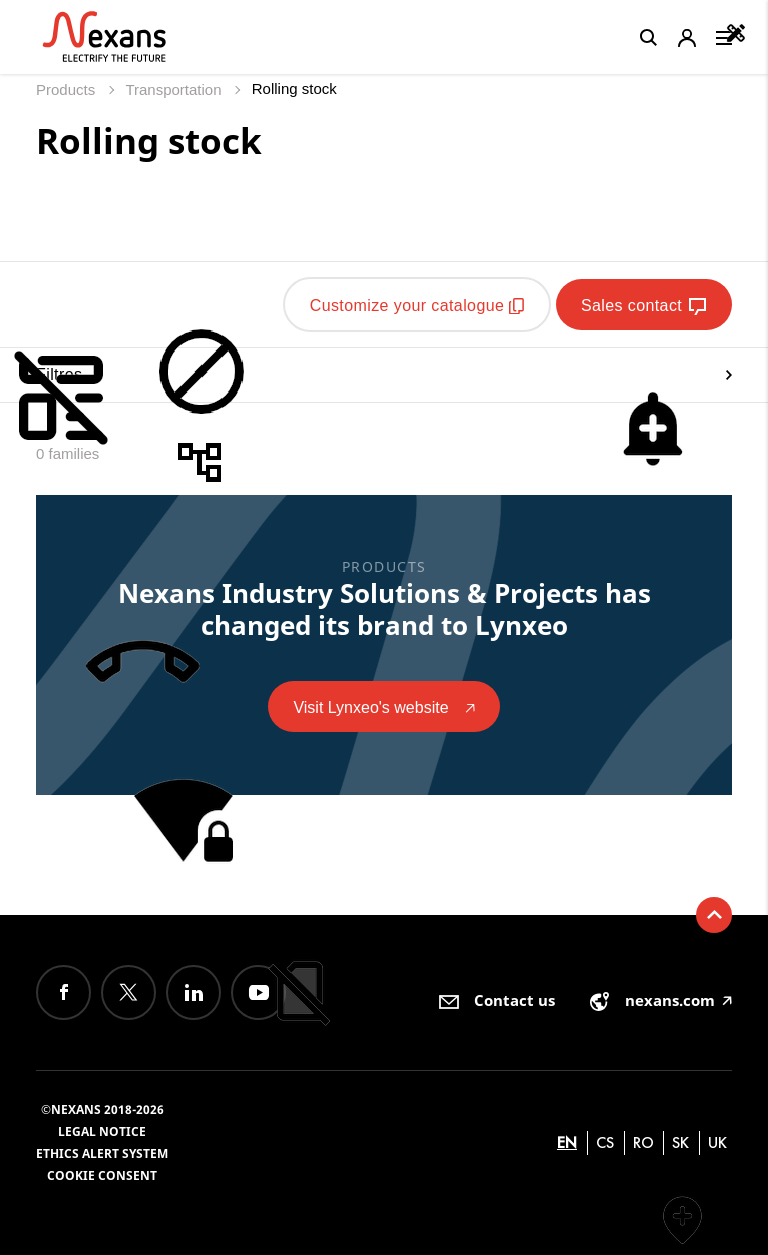  What do you see at coordinates (143, 664) in the screenshot?
I see `end the current phone call` at bounding box center [143, 664].